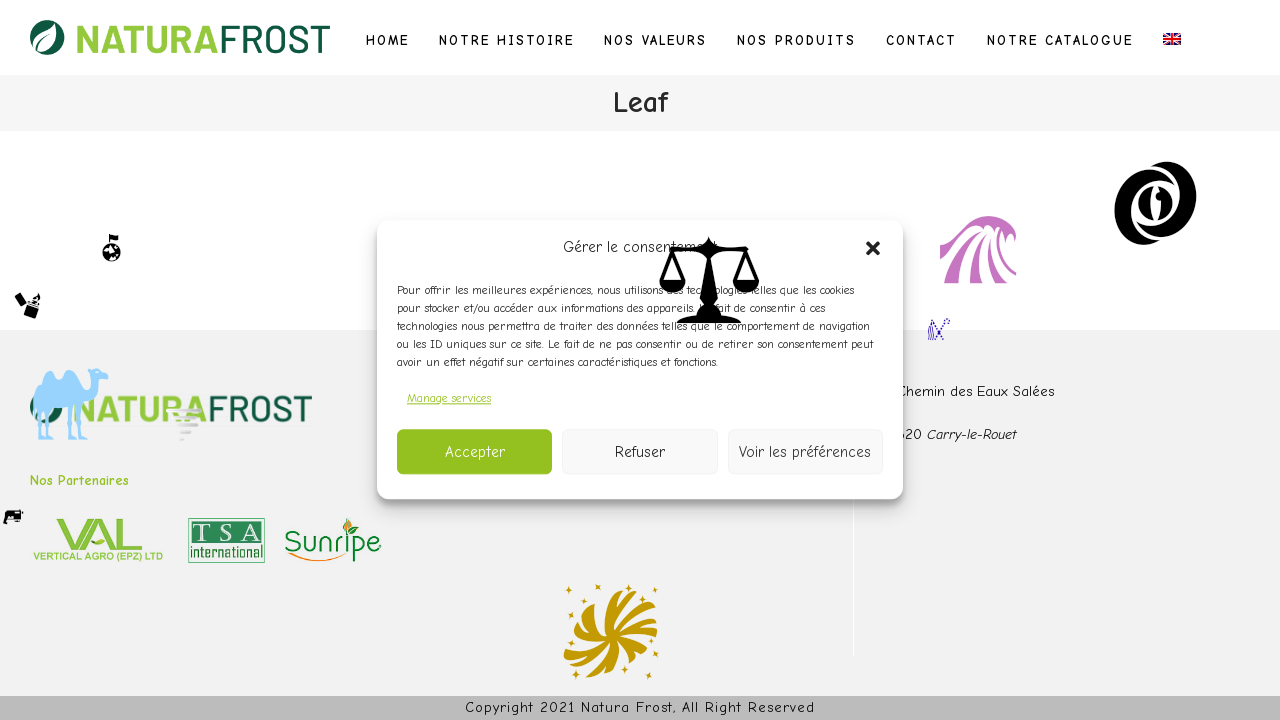  Describe the element at coordinates (939, 329) in the screenshot. I see `ancient Egyptian royalty or pharaoh symbol` at that location.